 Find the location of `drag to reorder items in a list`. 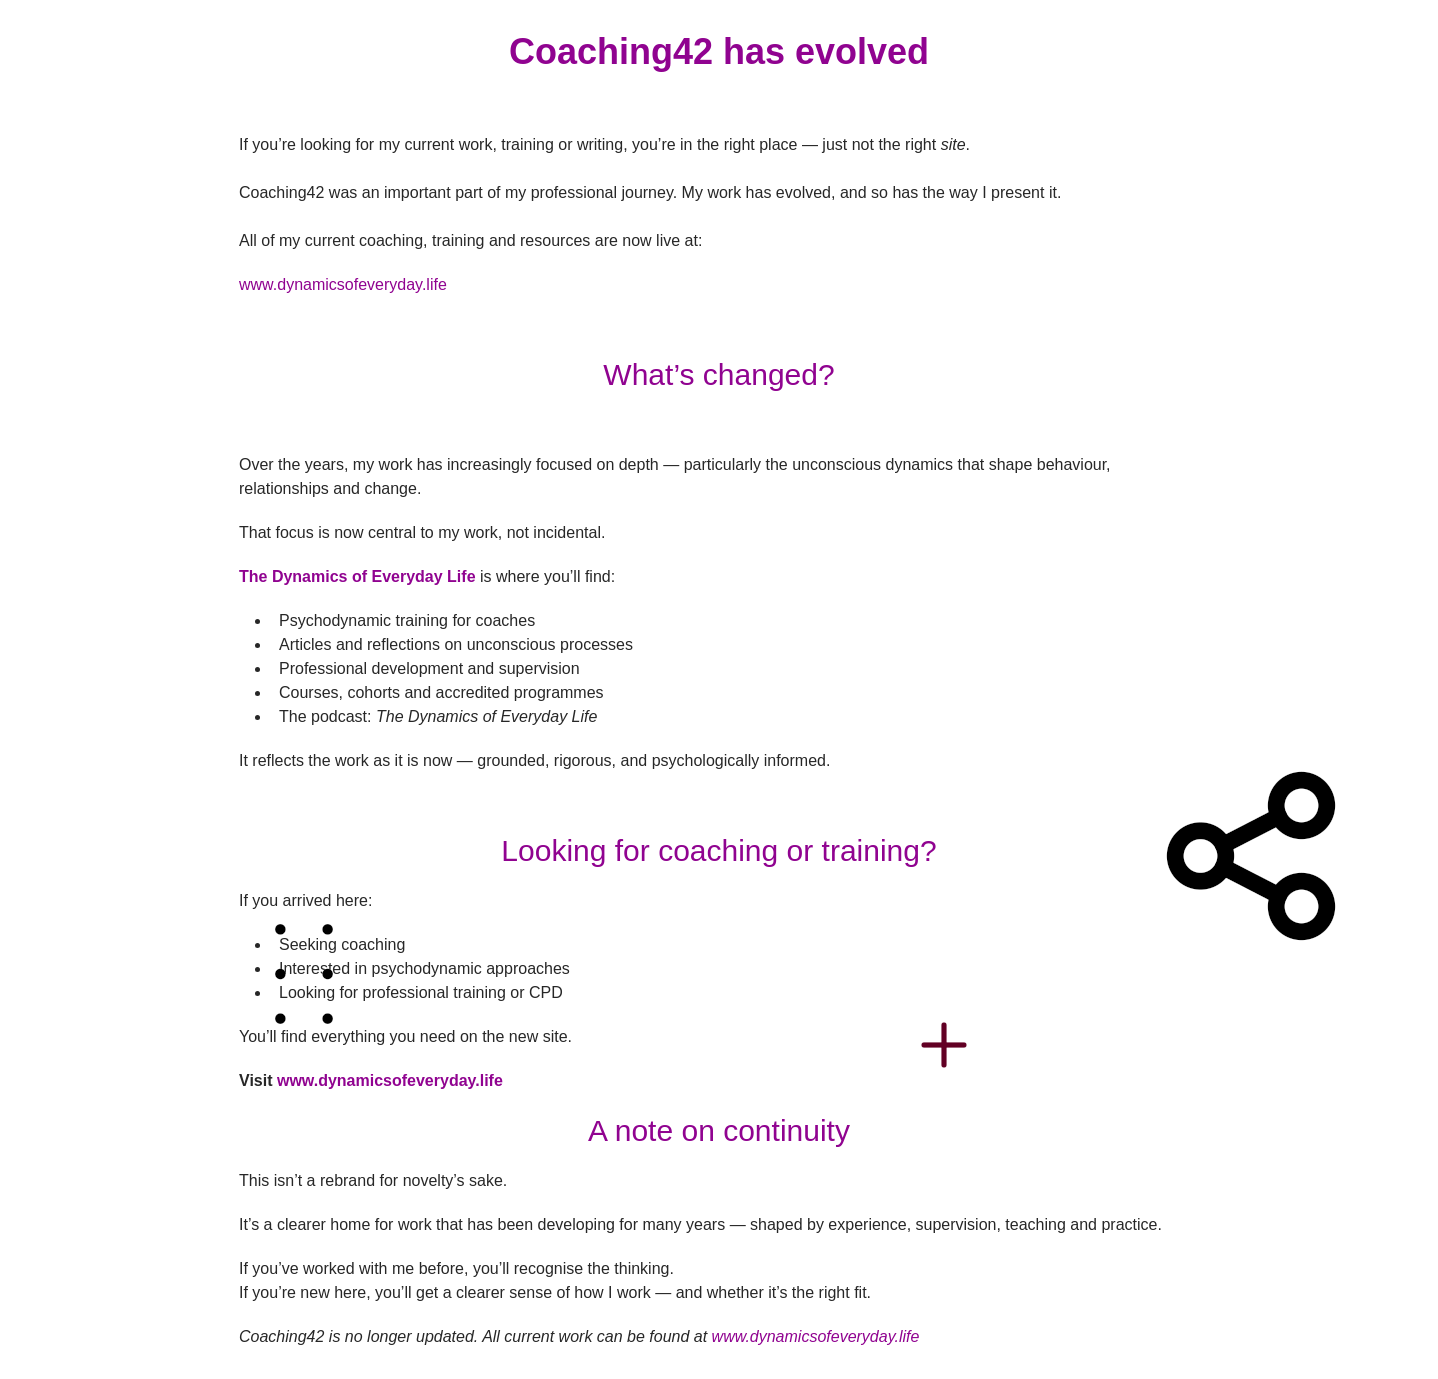

drag to reorder items in a list is located at coordinates (304, 974).